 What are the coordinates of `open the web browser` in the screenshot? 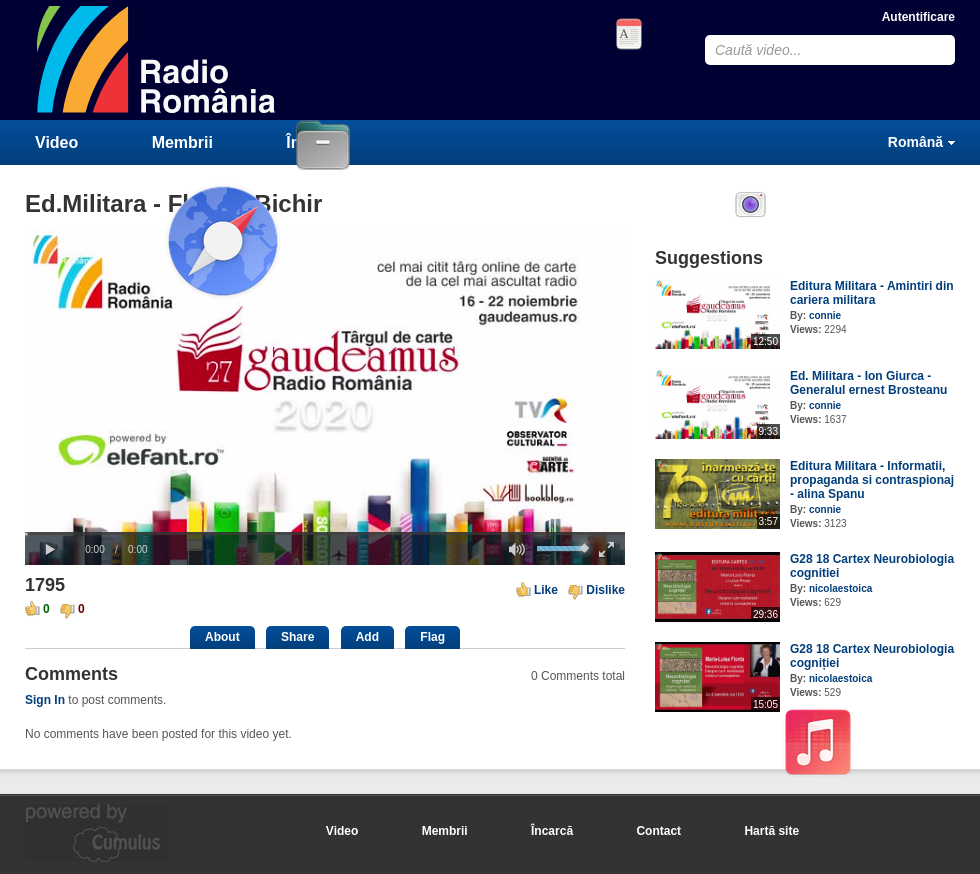 It's located at (223, 241).